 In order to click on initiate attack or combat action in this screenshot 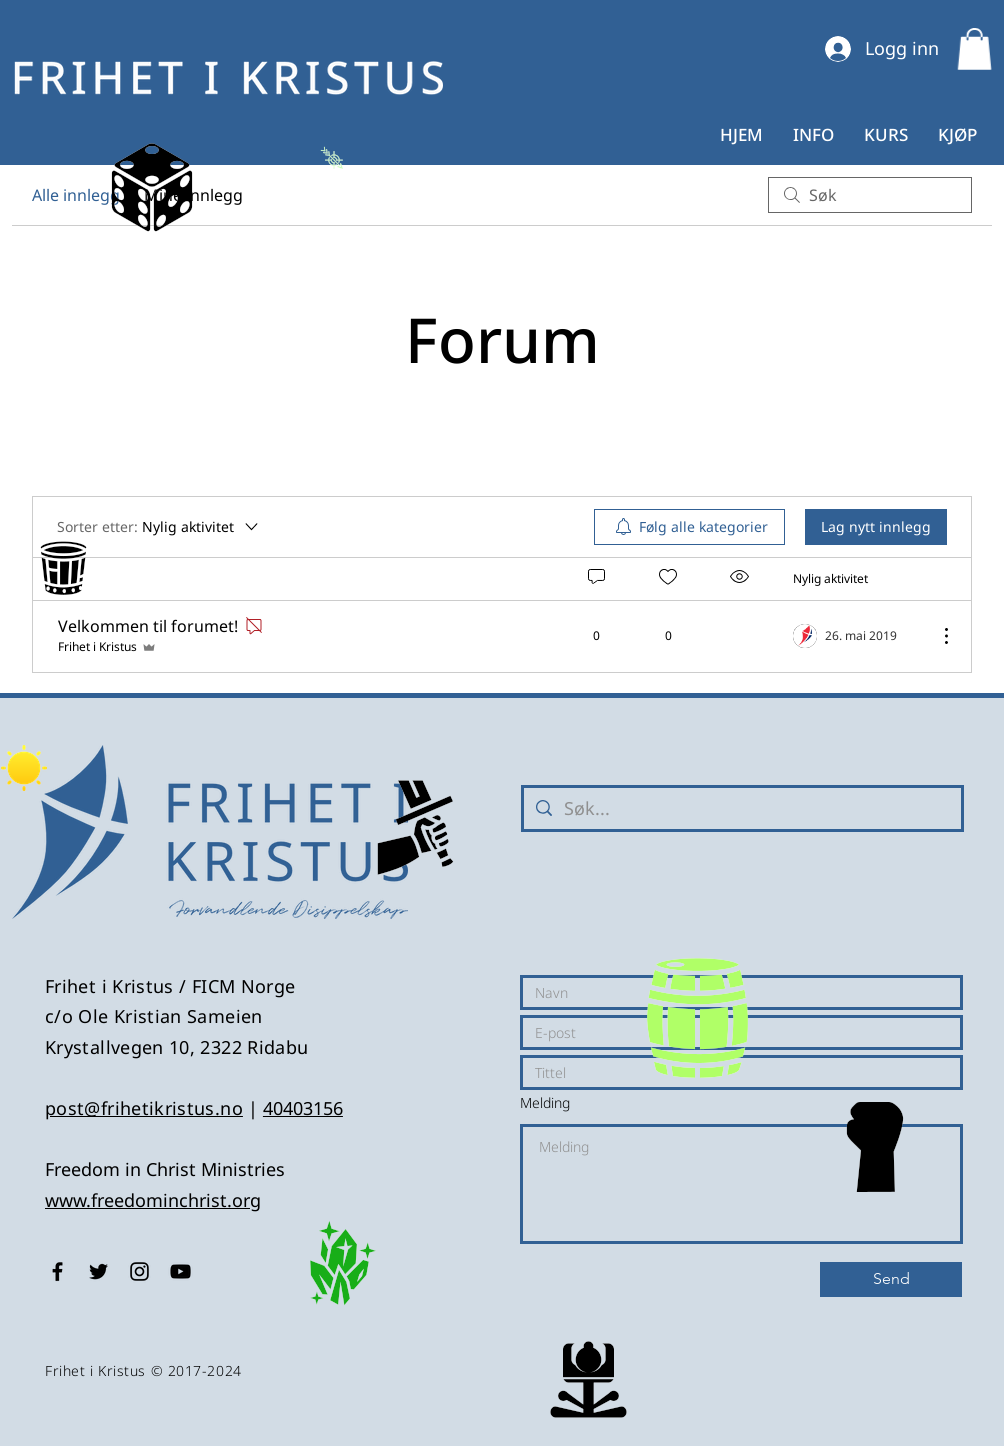, I will do `click(424, 827)`.